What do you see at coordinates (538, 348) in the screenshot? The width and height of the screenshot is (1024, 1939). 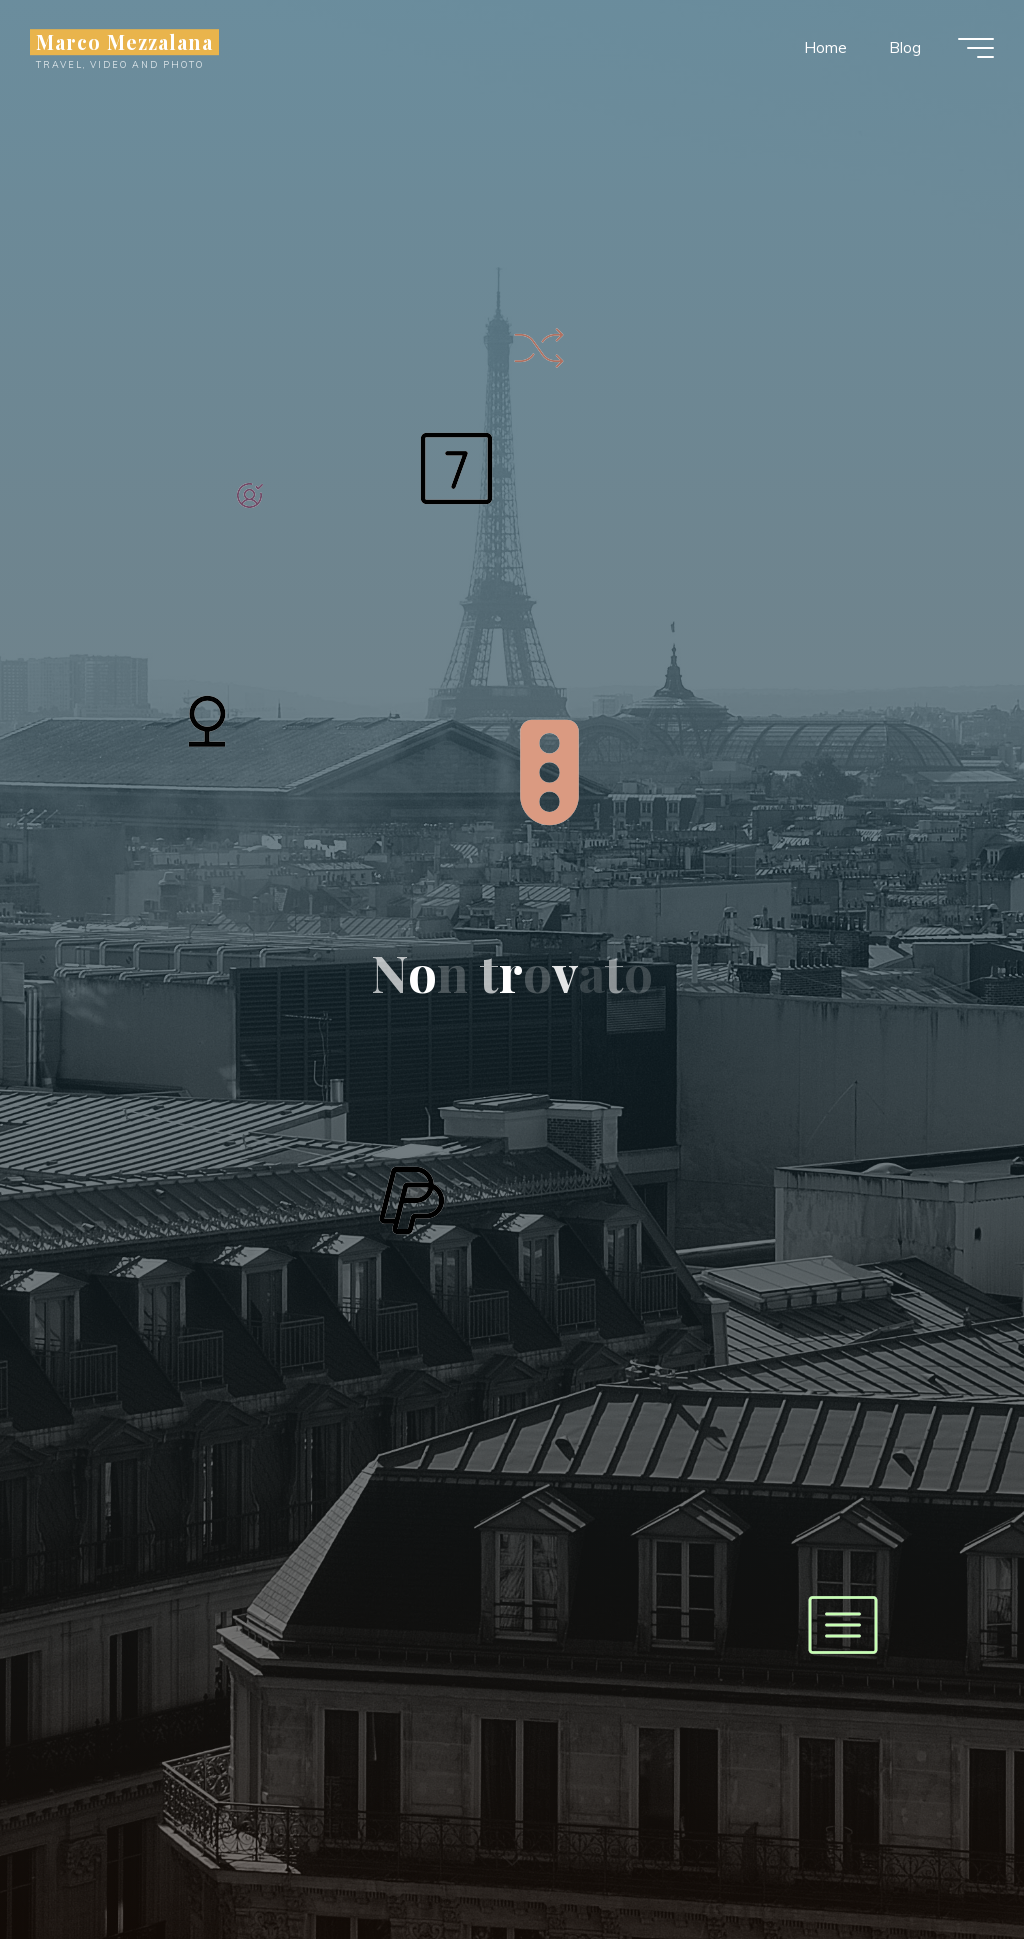 I see `shuffle playlist or queue order` at bounding box center [538, 348].